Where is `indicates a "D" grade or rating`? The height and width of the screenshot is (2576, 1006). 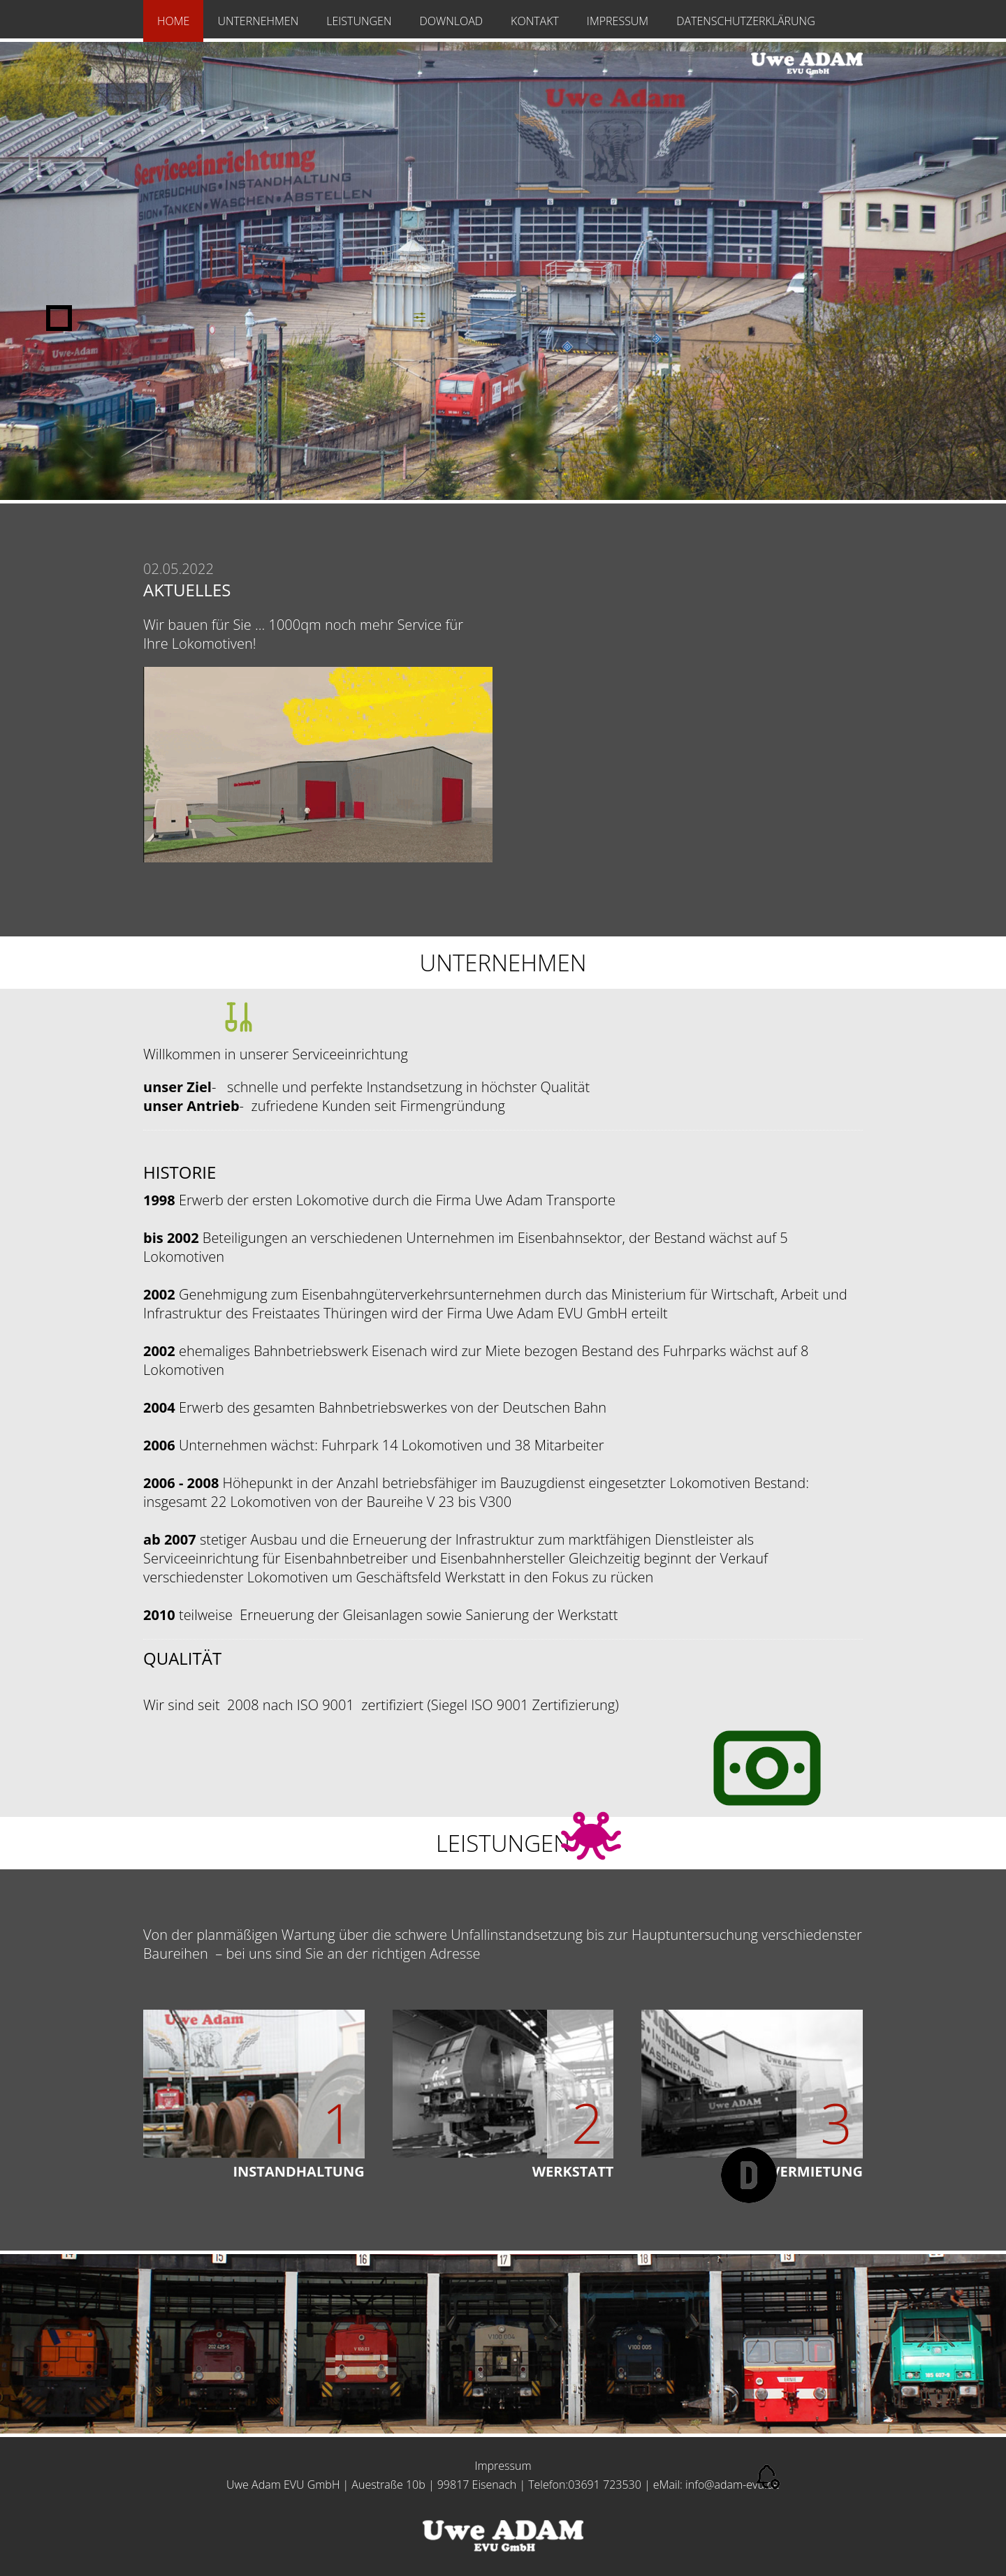
indicates a "D" grade or rating is located at coordinates (749, 2175).